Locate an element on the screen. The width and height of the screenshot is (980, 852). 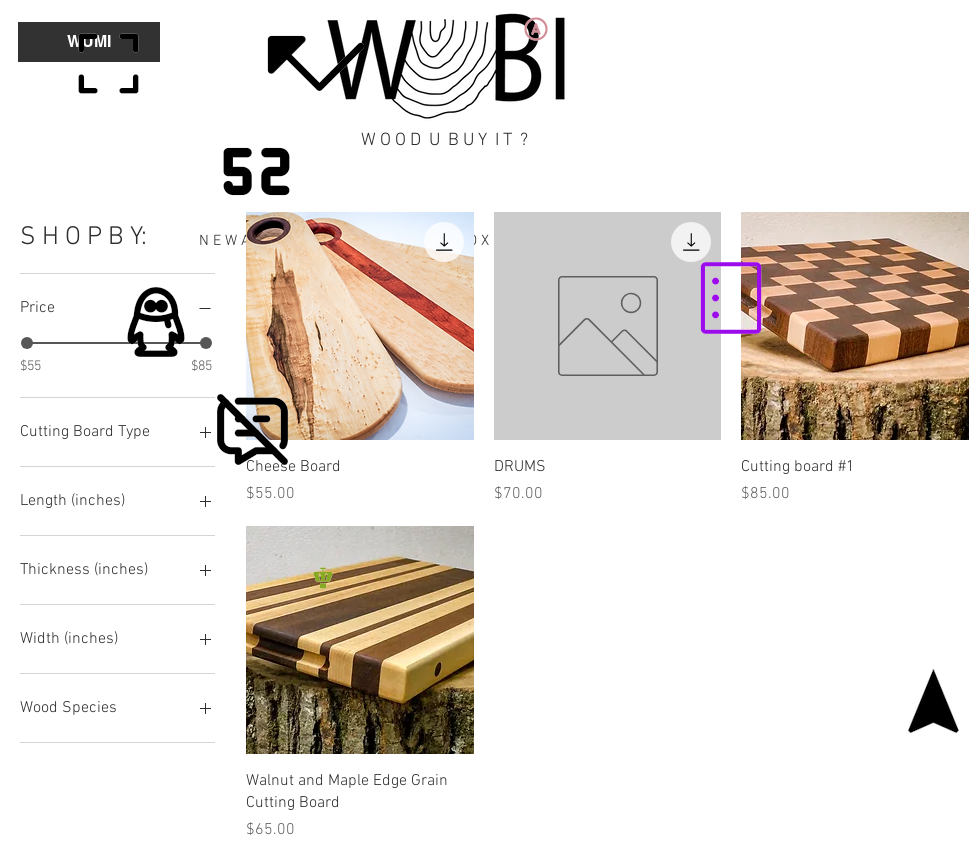
start navigation to destination is located at coordinates (933, 702).